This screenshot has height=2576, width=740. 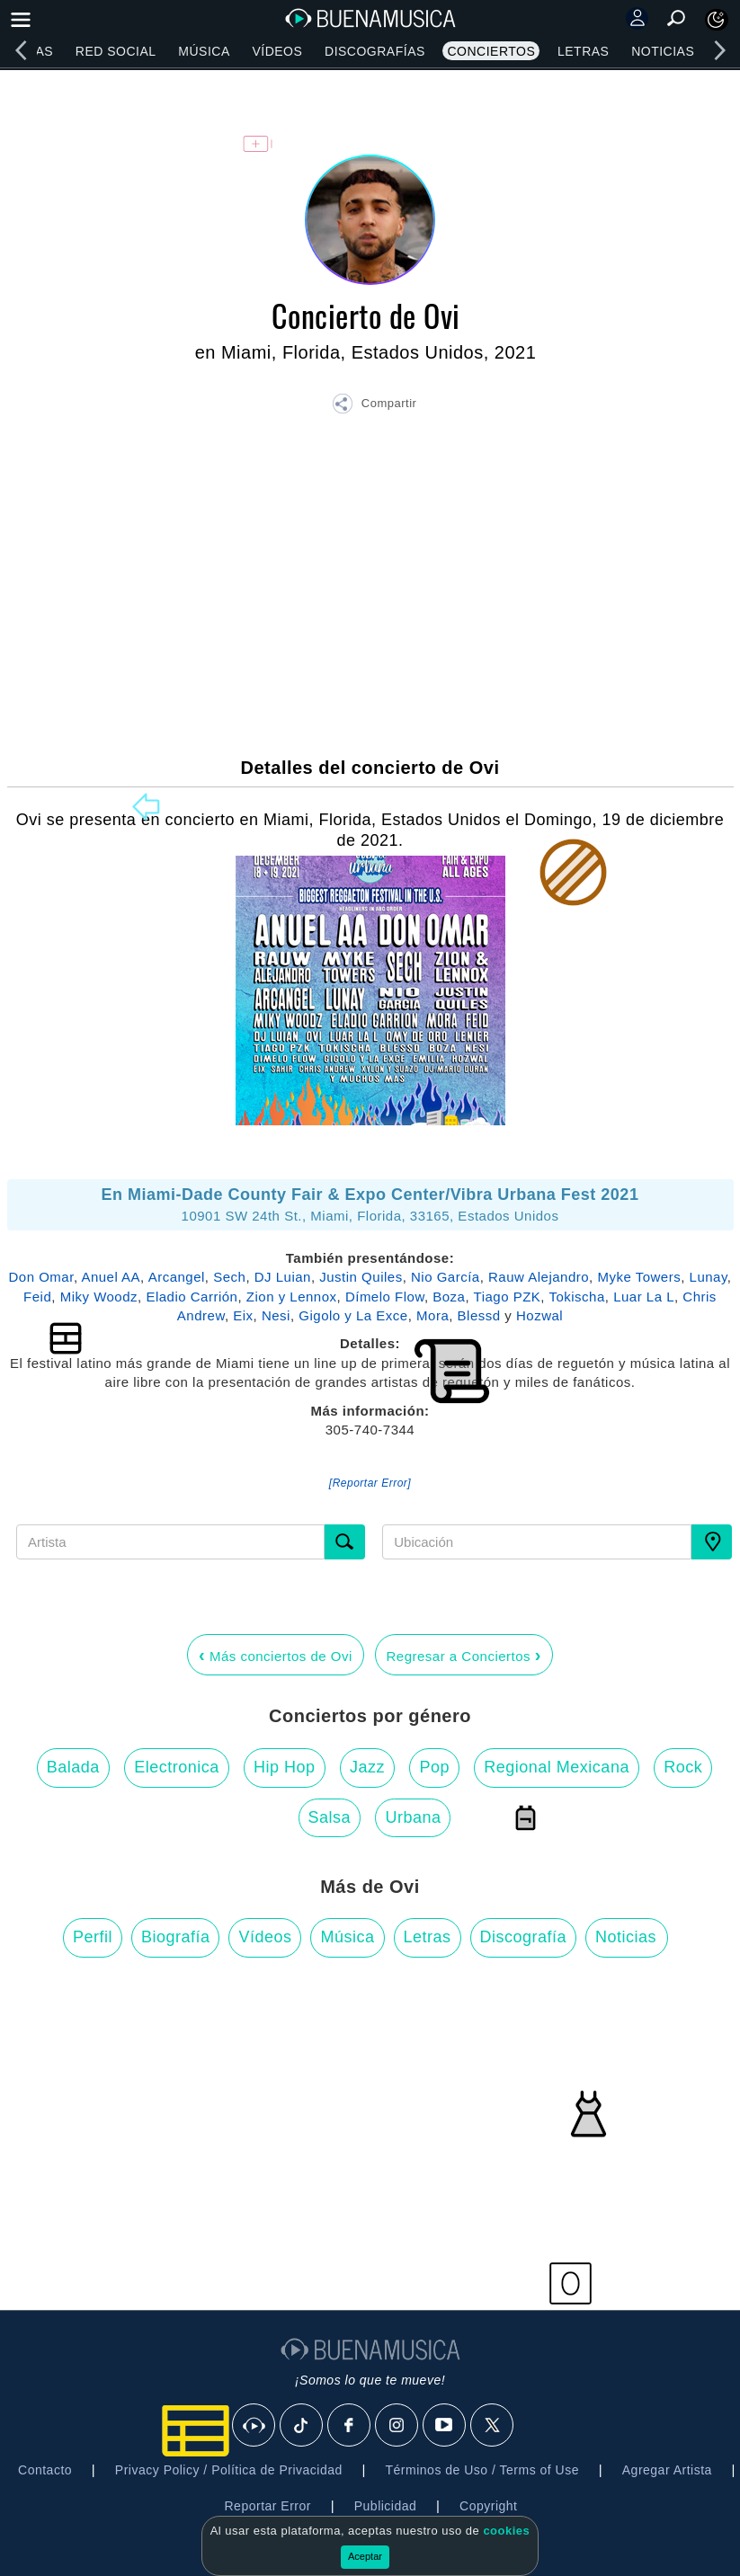 What do you see at coordinates (454, 1371) in the screenshot?
I see `view terms and conditions or legal document` at bounding box center [454, 1371].